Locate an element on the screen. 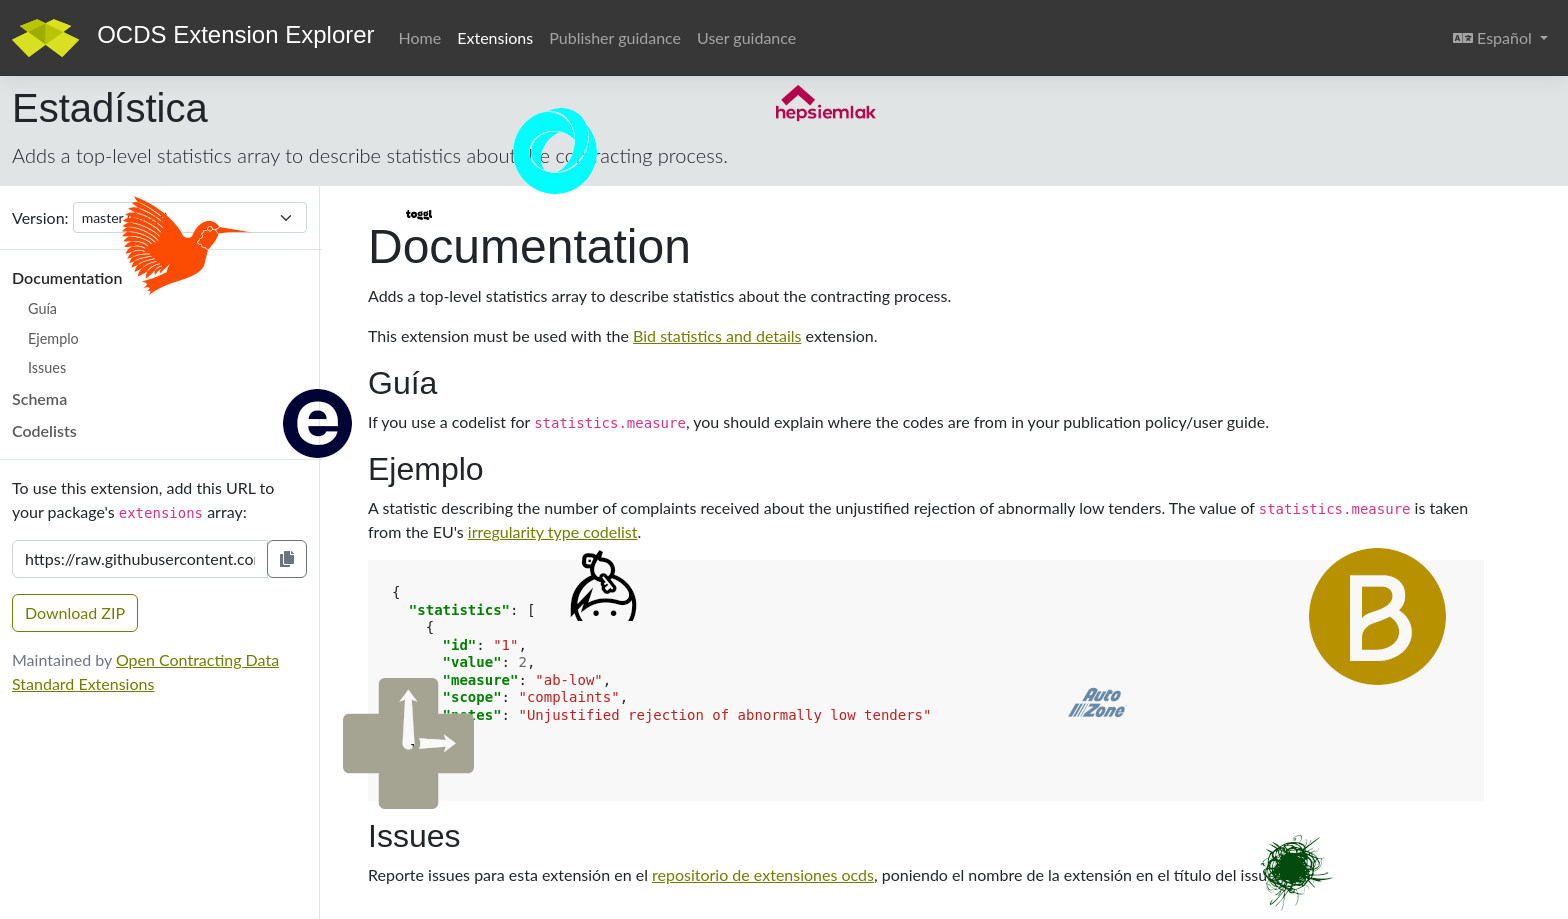 The image size is (1568, 919). visit habr technology blog platform is located at coordinates (1297, 873).